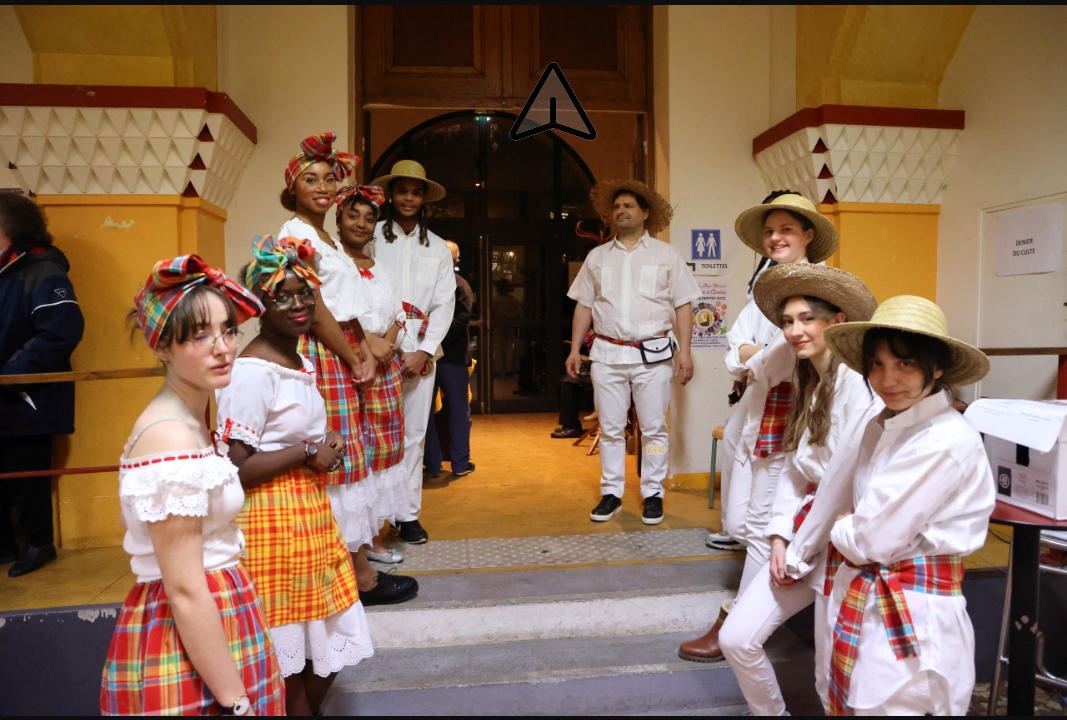 Image resolution: width=1067 pixels, height=720 pixels. I want to click on indicates device is currently charging, so click(656, 449).